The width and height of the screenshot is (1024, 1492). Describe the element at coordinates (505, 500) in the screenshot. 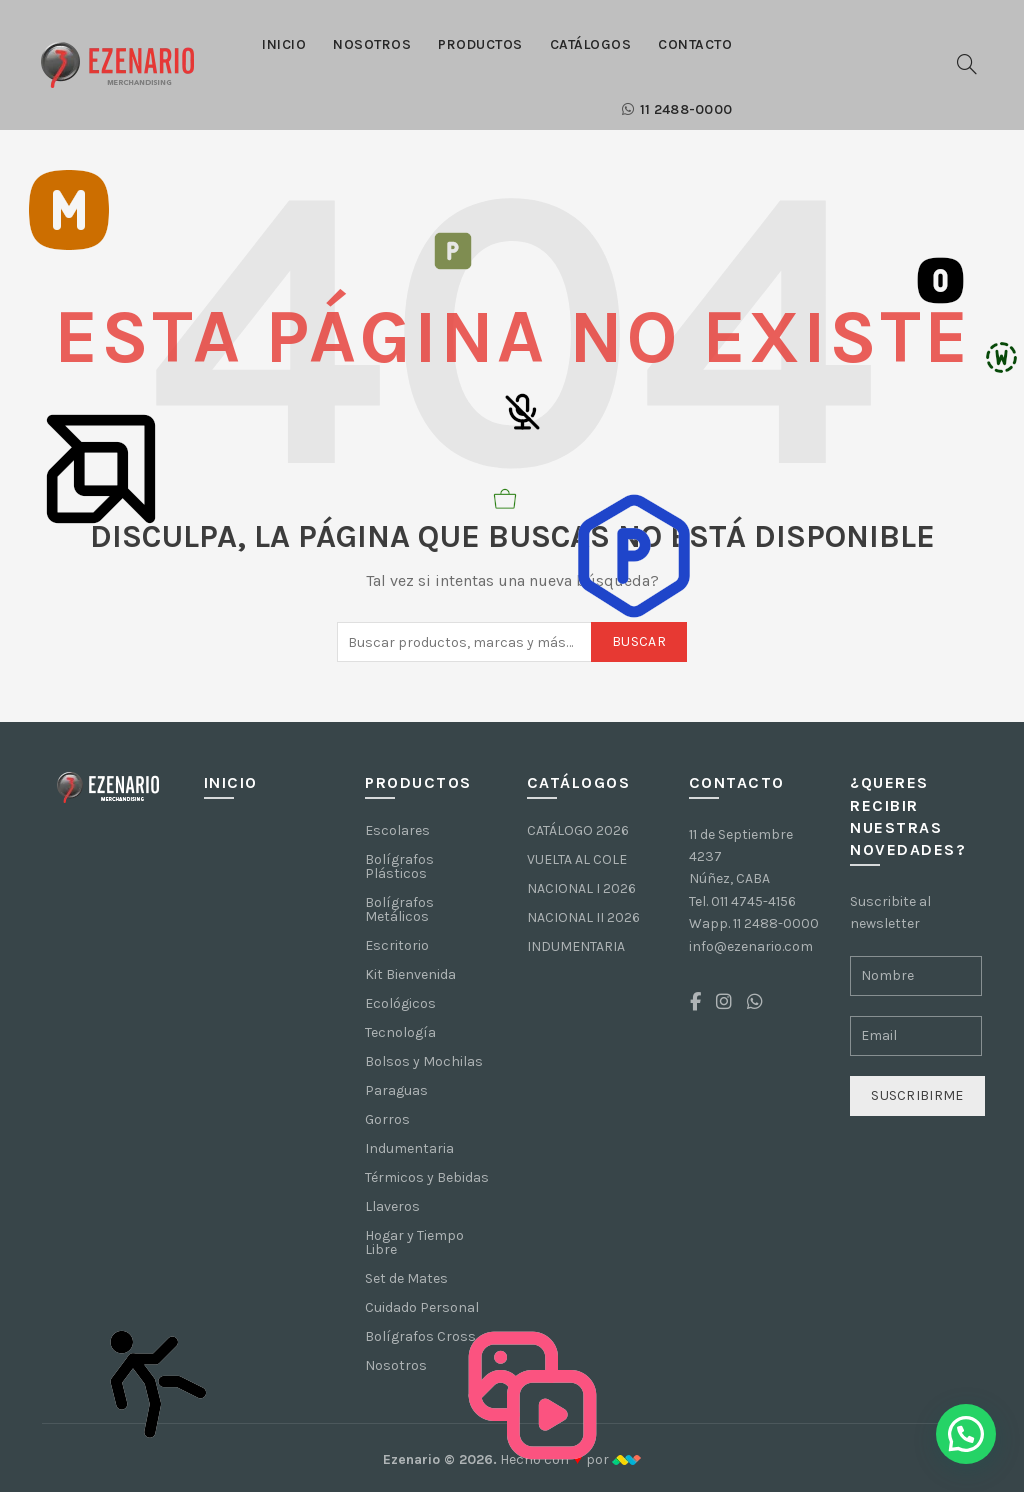

I see `view your shopping bag` at that location.